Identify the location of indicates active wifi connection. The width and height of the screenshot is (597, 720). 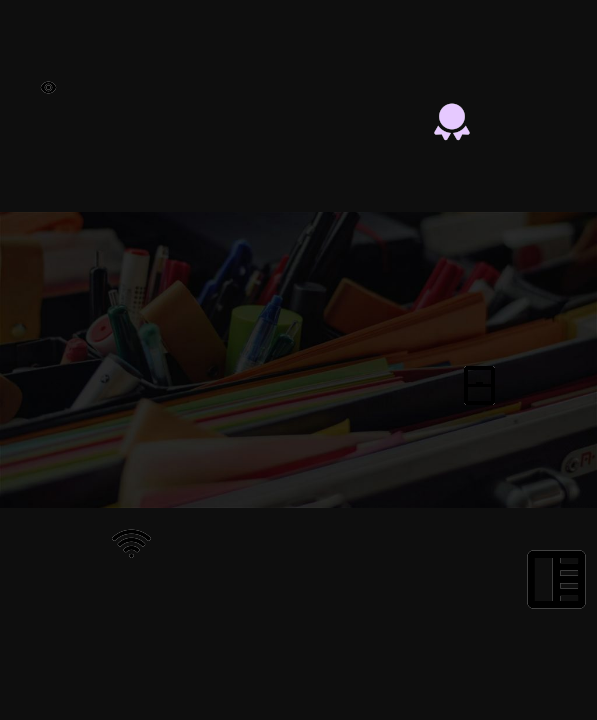
(131, 544).